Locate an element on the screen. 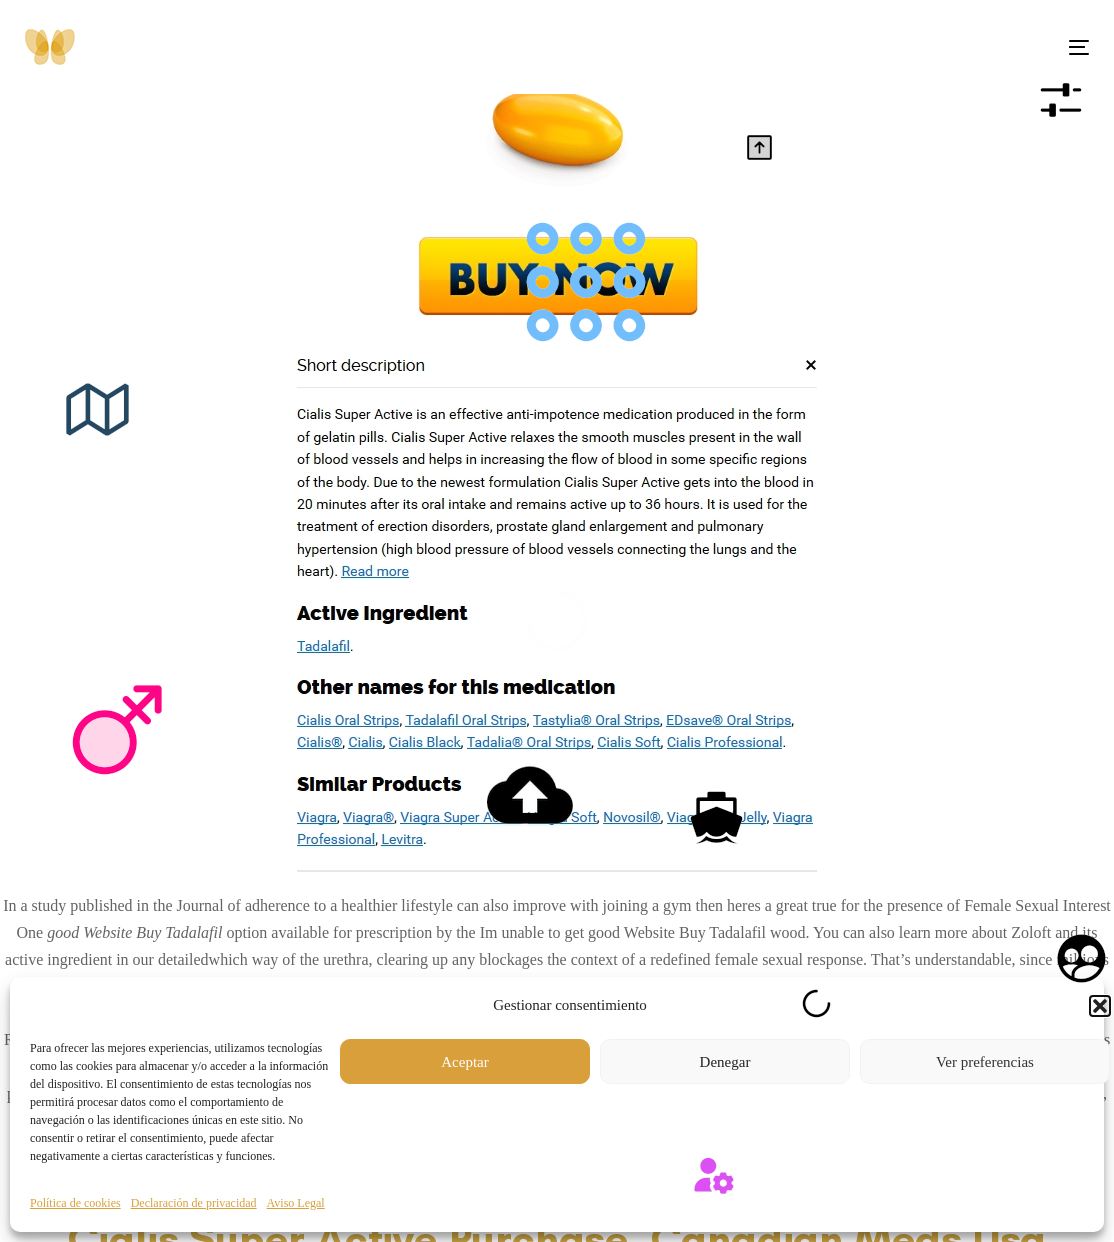 The width and height of the screenshot is (1114, 1242). view map or location is located at coordinates (97, 409).